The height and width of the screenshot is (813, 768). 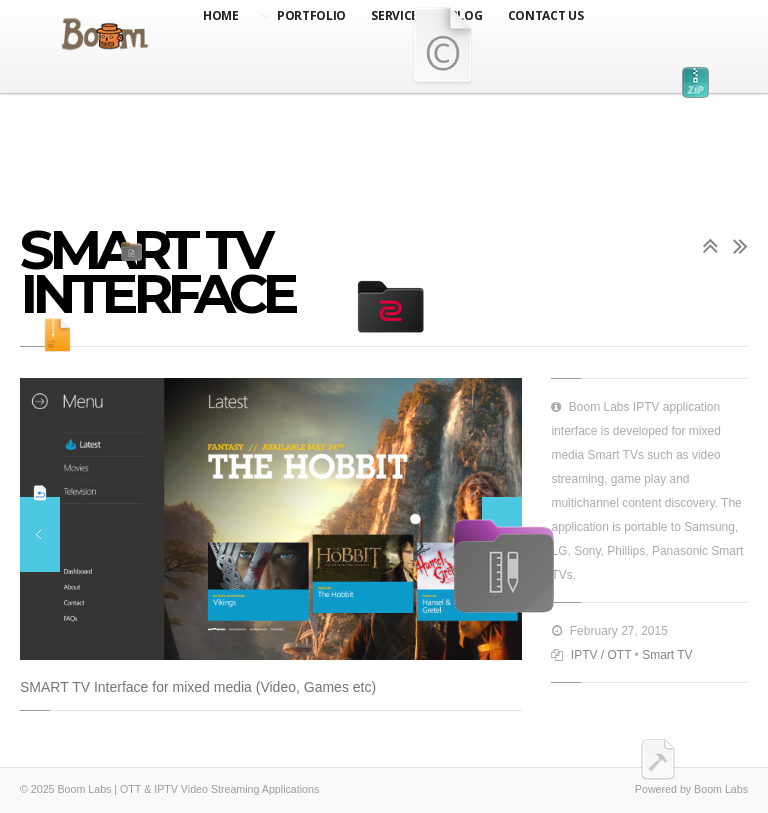 I want to click on makefile document used for build automation, so click(x=658, y=759).